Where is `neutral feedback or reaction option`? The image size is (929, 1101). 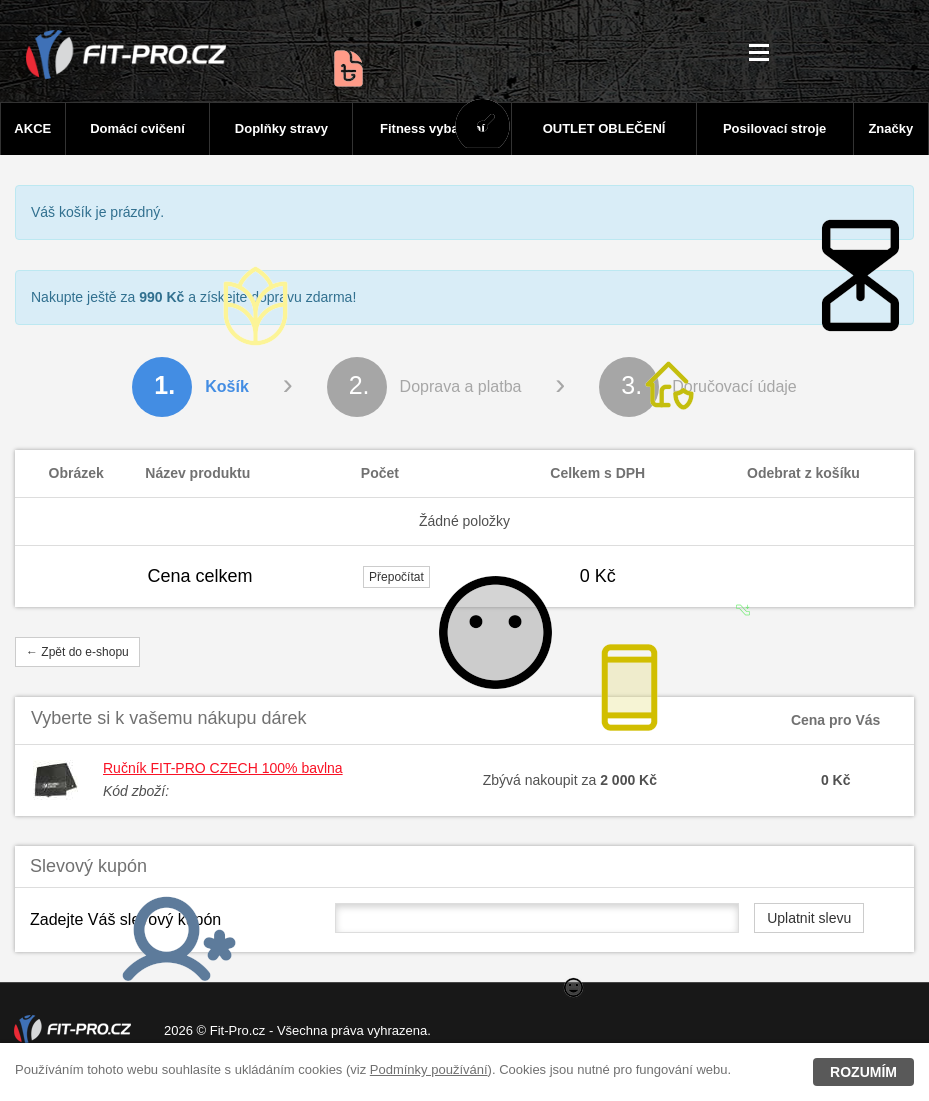
neutral feedback or reaction option is located at coordinates (495, 632).